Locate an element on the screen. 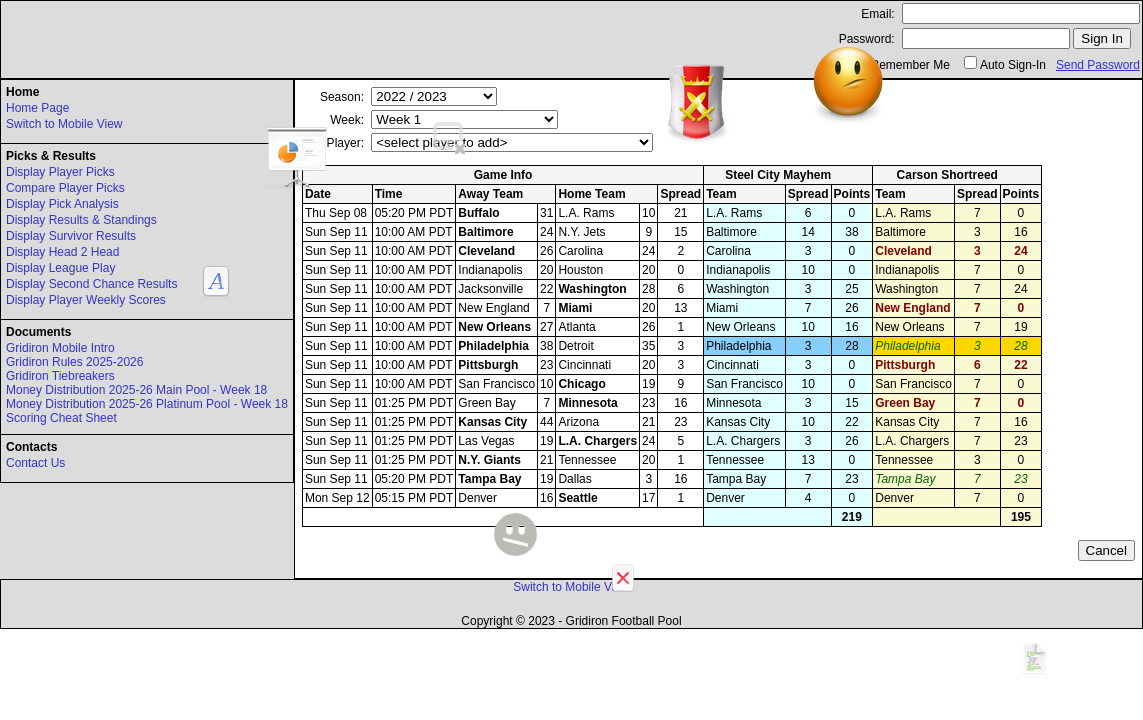 The width and height of the screenshot is (1143, 720). a TrueType font file is located at coordinates (216, 281).